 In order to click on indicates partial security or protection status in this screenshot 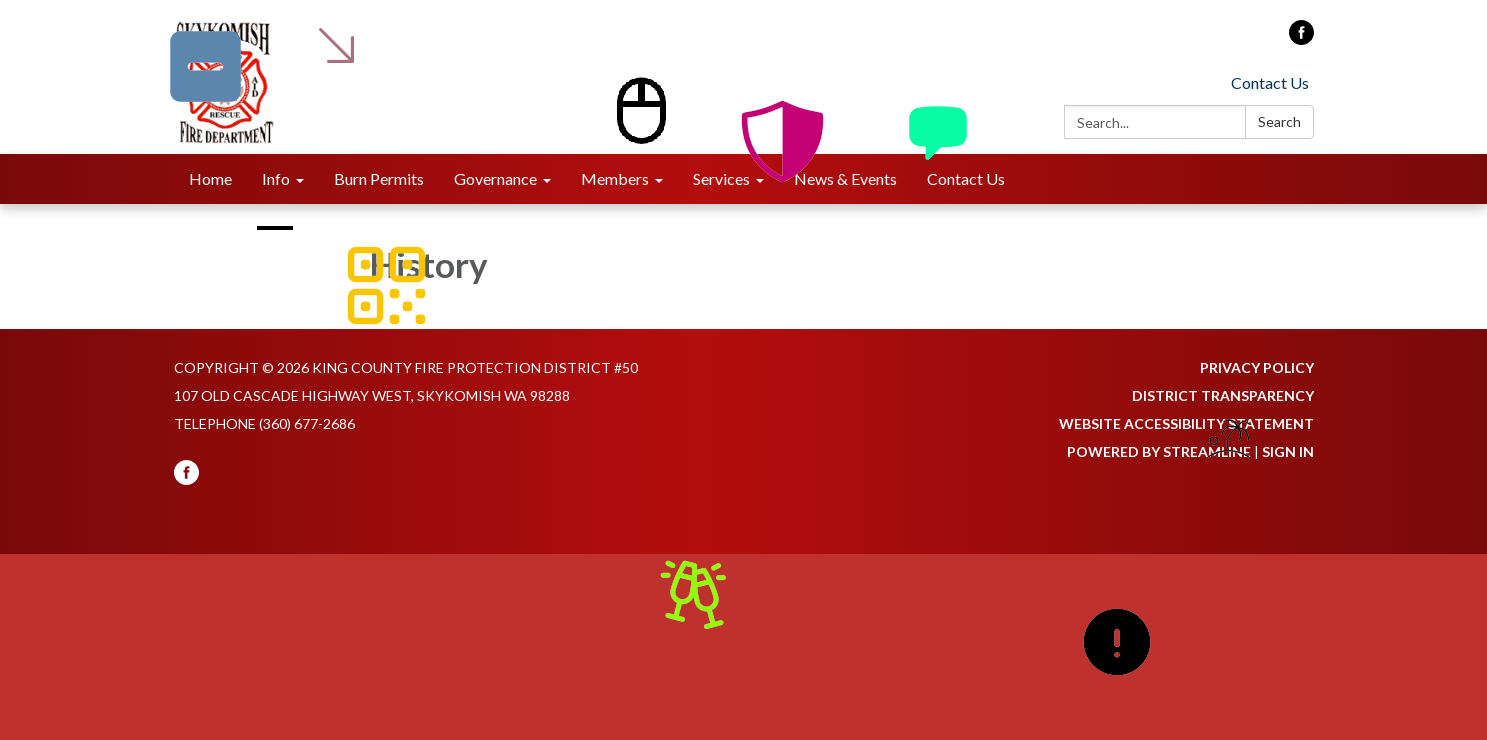, I will do `click(782, 141)`.